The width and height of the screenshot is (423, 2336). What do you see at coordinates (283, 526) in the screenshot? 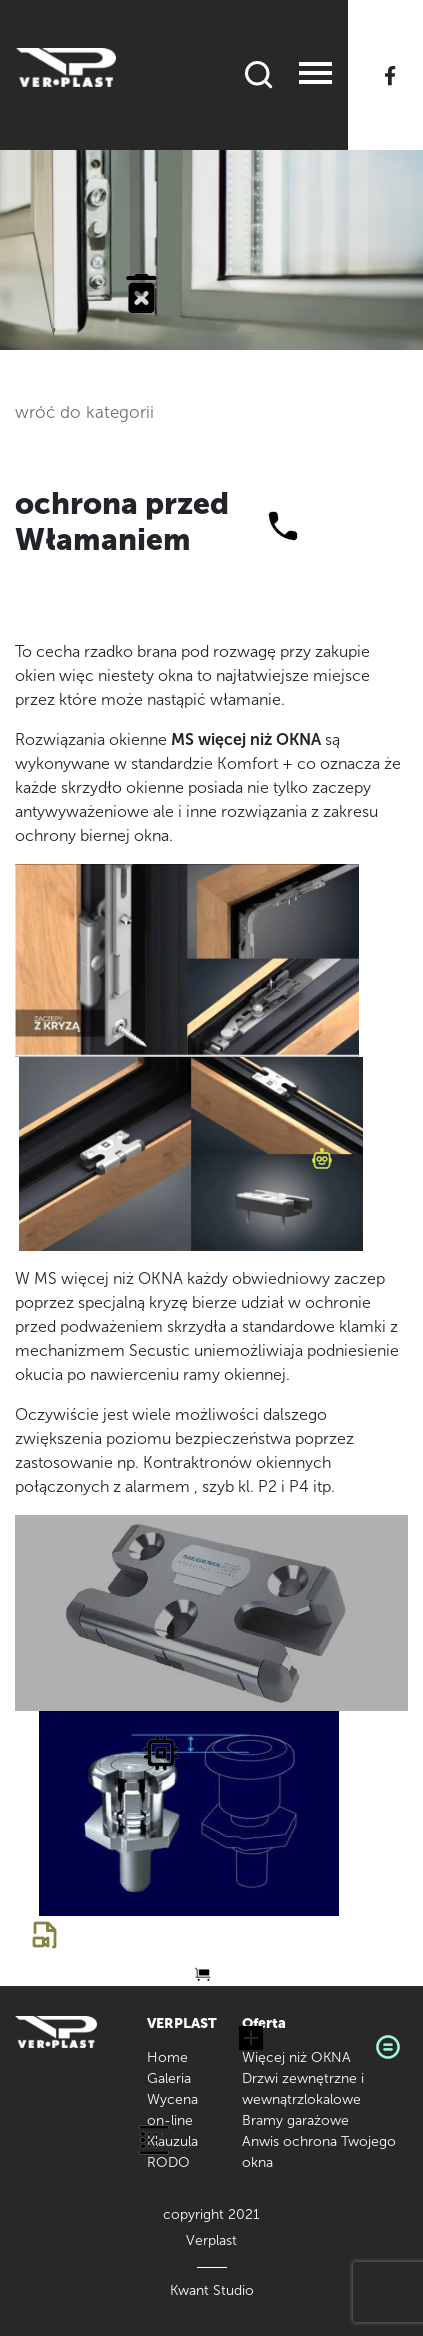
I see `make a phone call` at bounding box center [283, 526].